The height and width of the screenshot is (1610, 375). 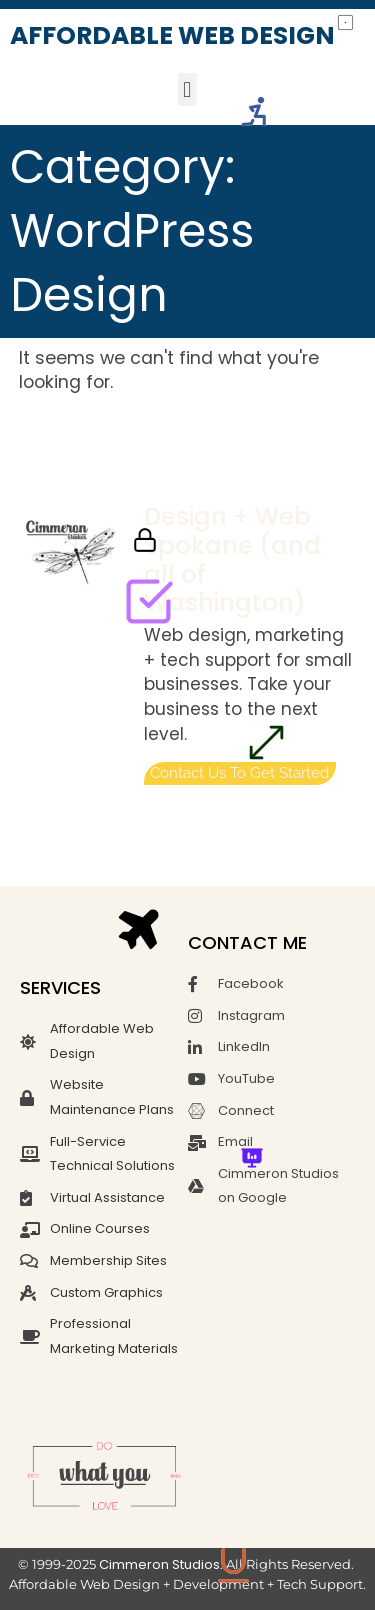 What do you see at coordinates (252, 1158) in the screenshot?
I see `view presentation analytics` at bounding box center [252, 1158].